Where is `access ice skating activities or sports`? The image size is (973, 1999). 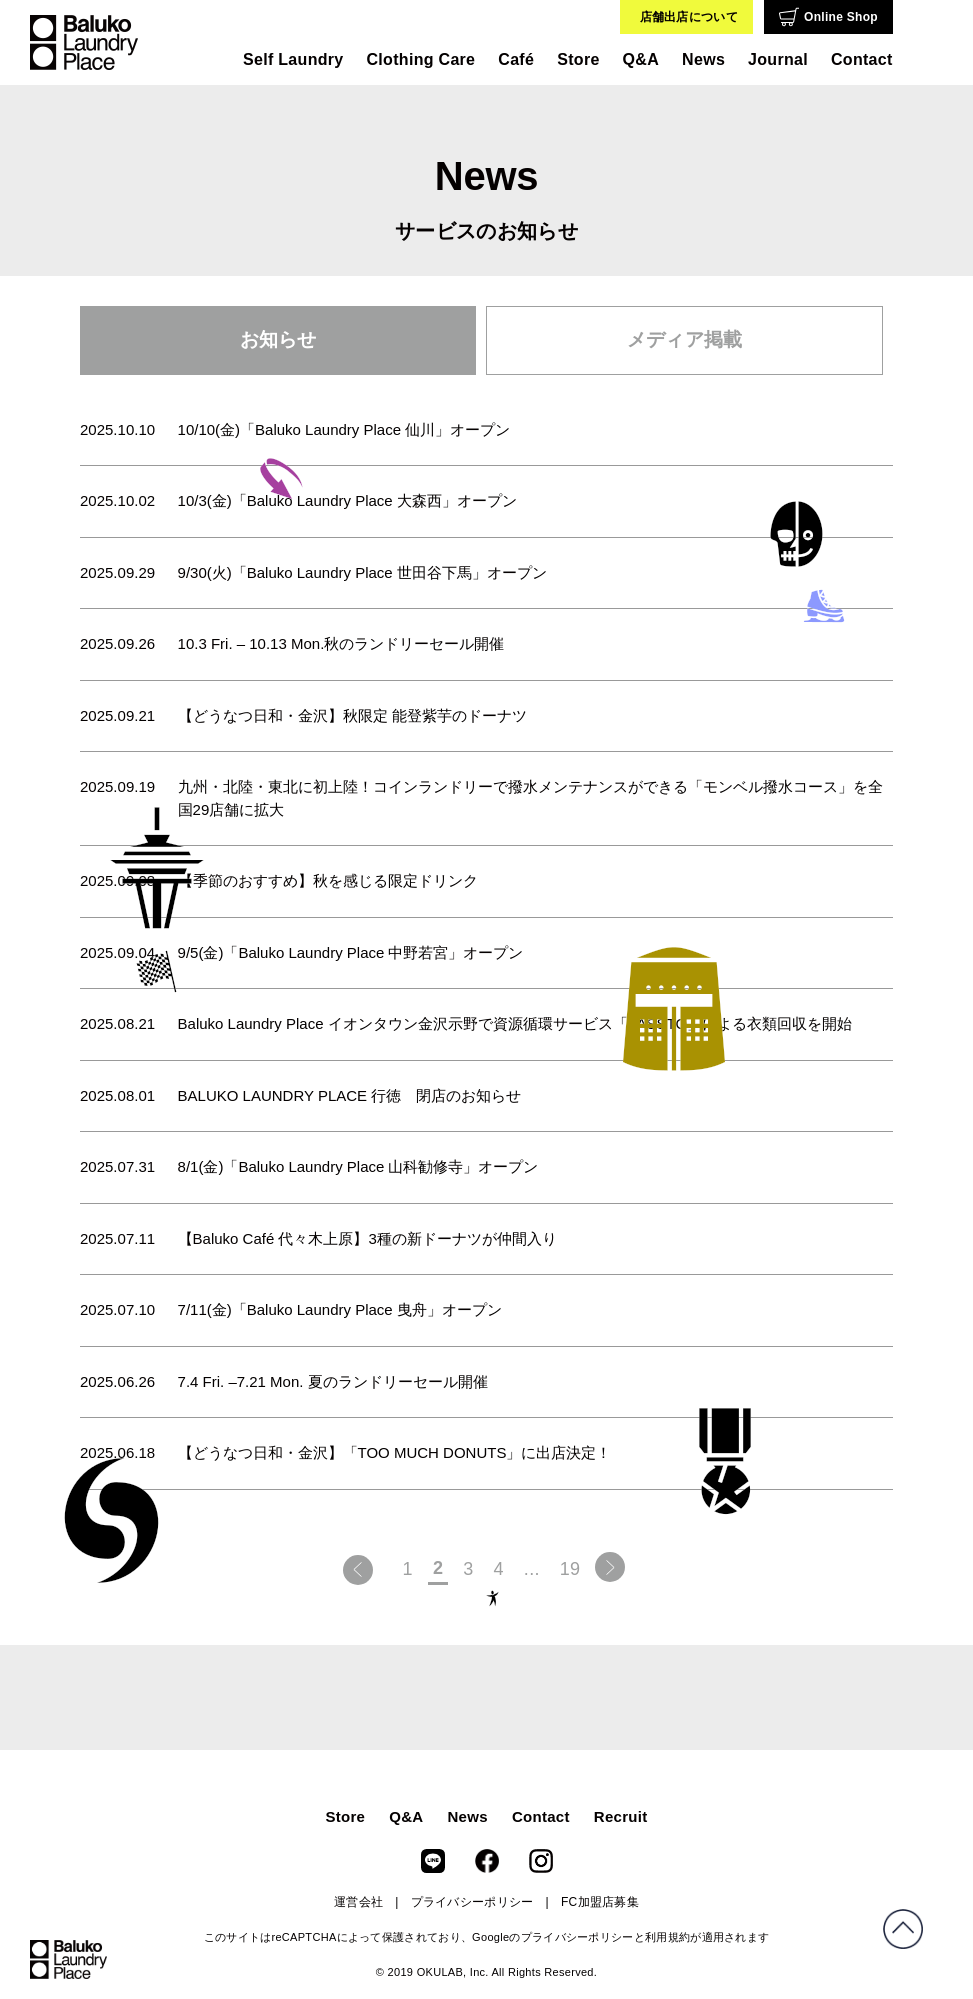
access ice skating activities or sports is located at coordinates (824, 606).